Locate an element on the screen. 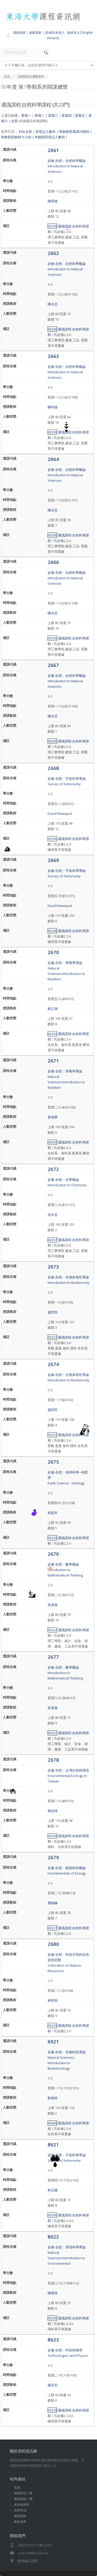  send a voice message or shout is located at coordinates (13, 1792).